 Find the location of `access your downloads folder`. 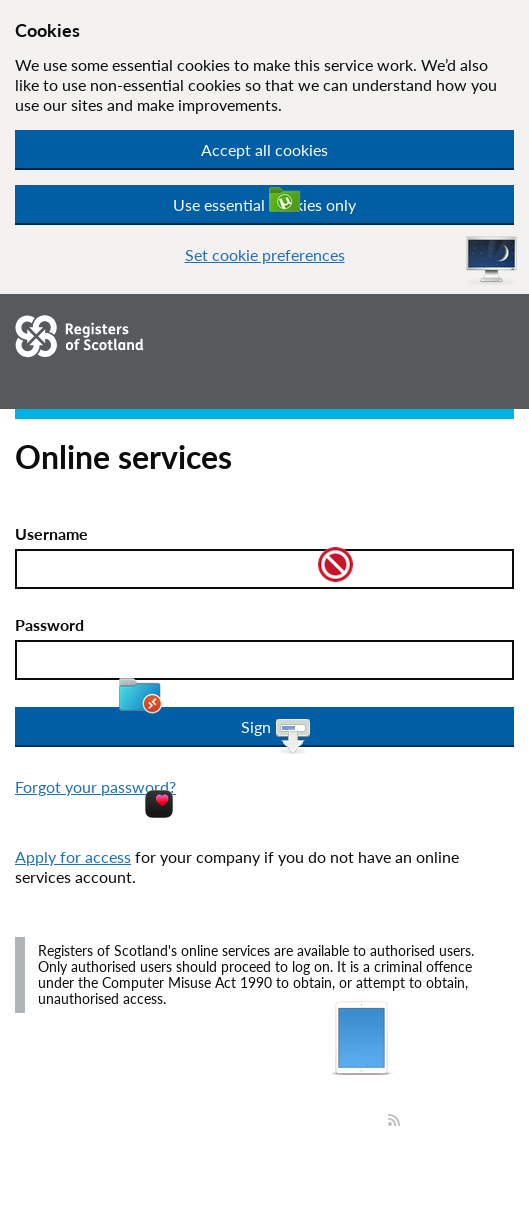

access your downloads folder is located at coordinates (293, 736).